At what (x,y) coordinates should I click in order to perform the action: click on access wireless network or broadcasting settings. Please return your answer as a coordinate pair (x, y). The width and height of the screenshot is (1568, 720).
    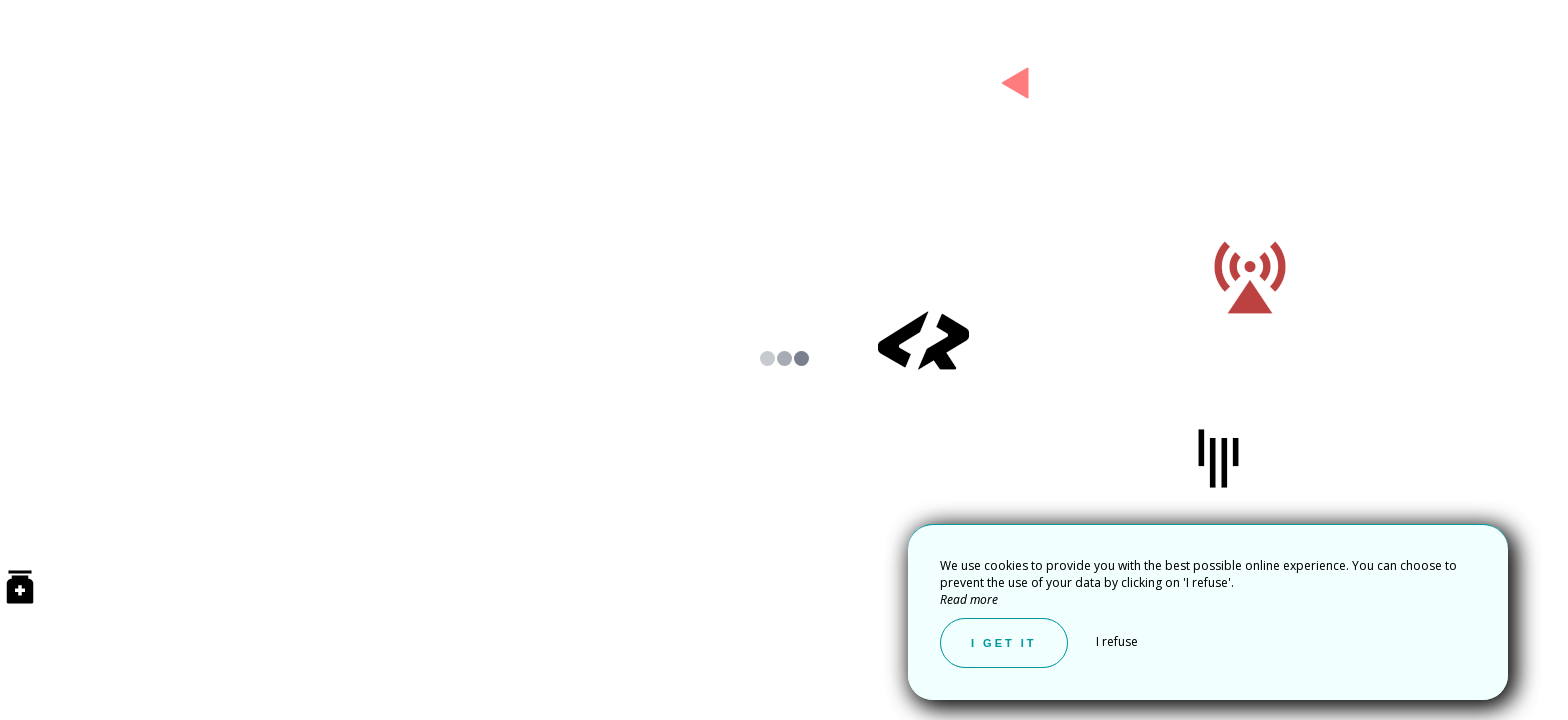
    Looking at the image, I should click on (1250, 276).